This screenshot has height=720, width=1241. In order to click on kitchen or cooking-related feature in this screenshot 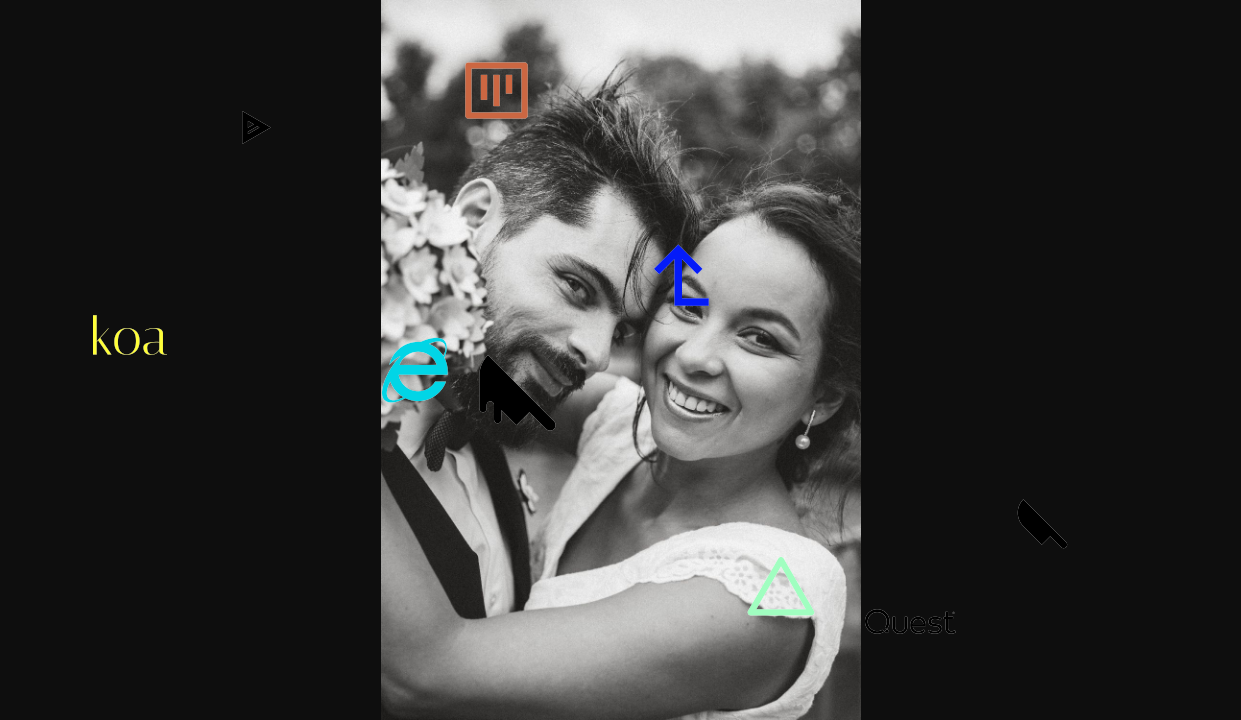, I will do `click(1041, 524)`.